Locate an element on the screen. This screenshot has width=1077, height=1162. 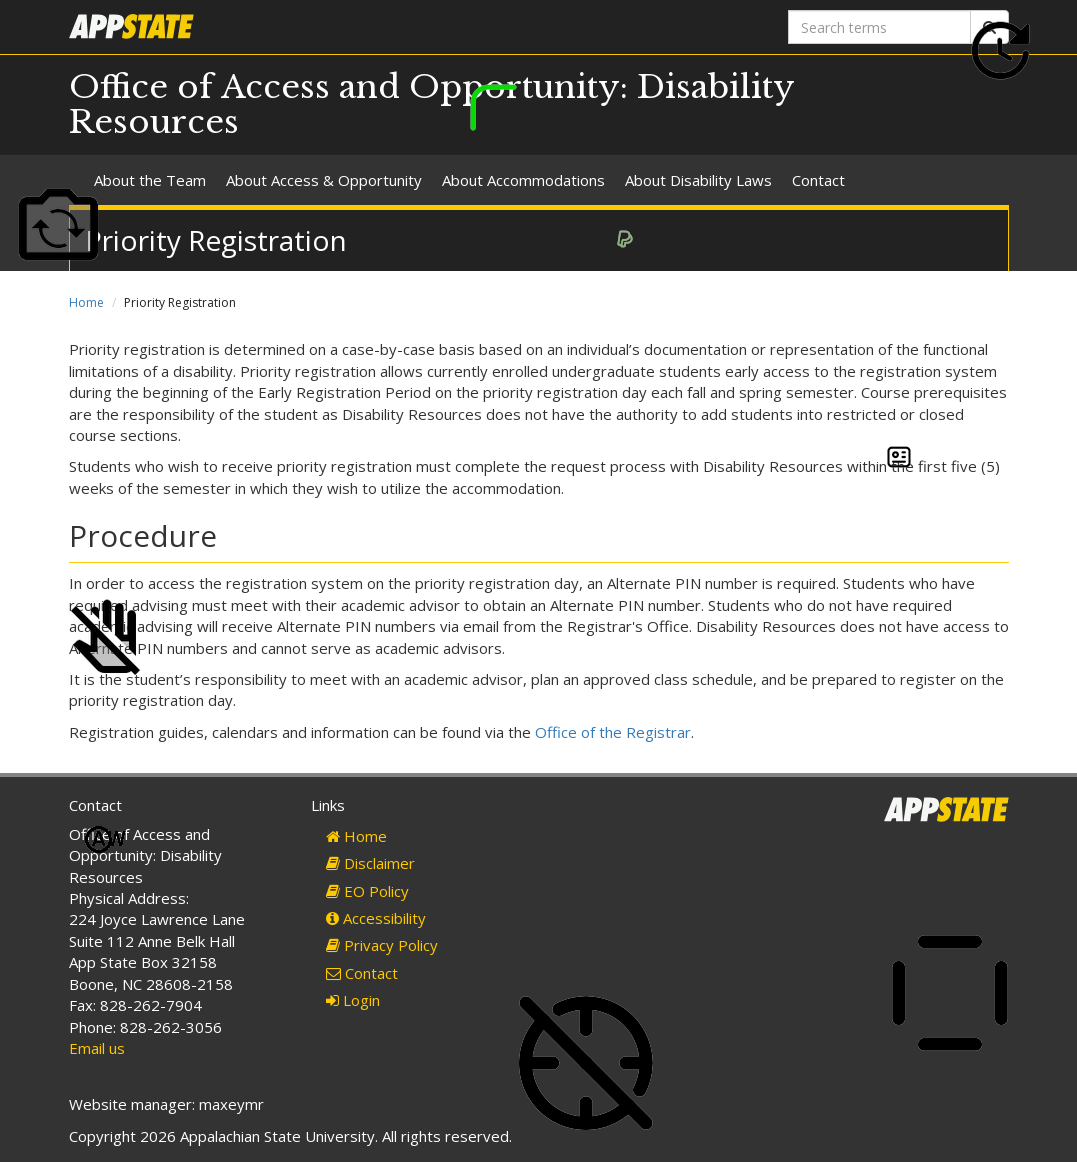
check for updates is located at coordinates (1000, 50).